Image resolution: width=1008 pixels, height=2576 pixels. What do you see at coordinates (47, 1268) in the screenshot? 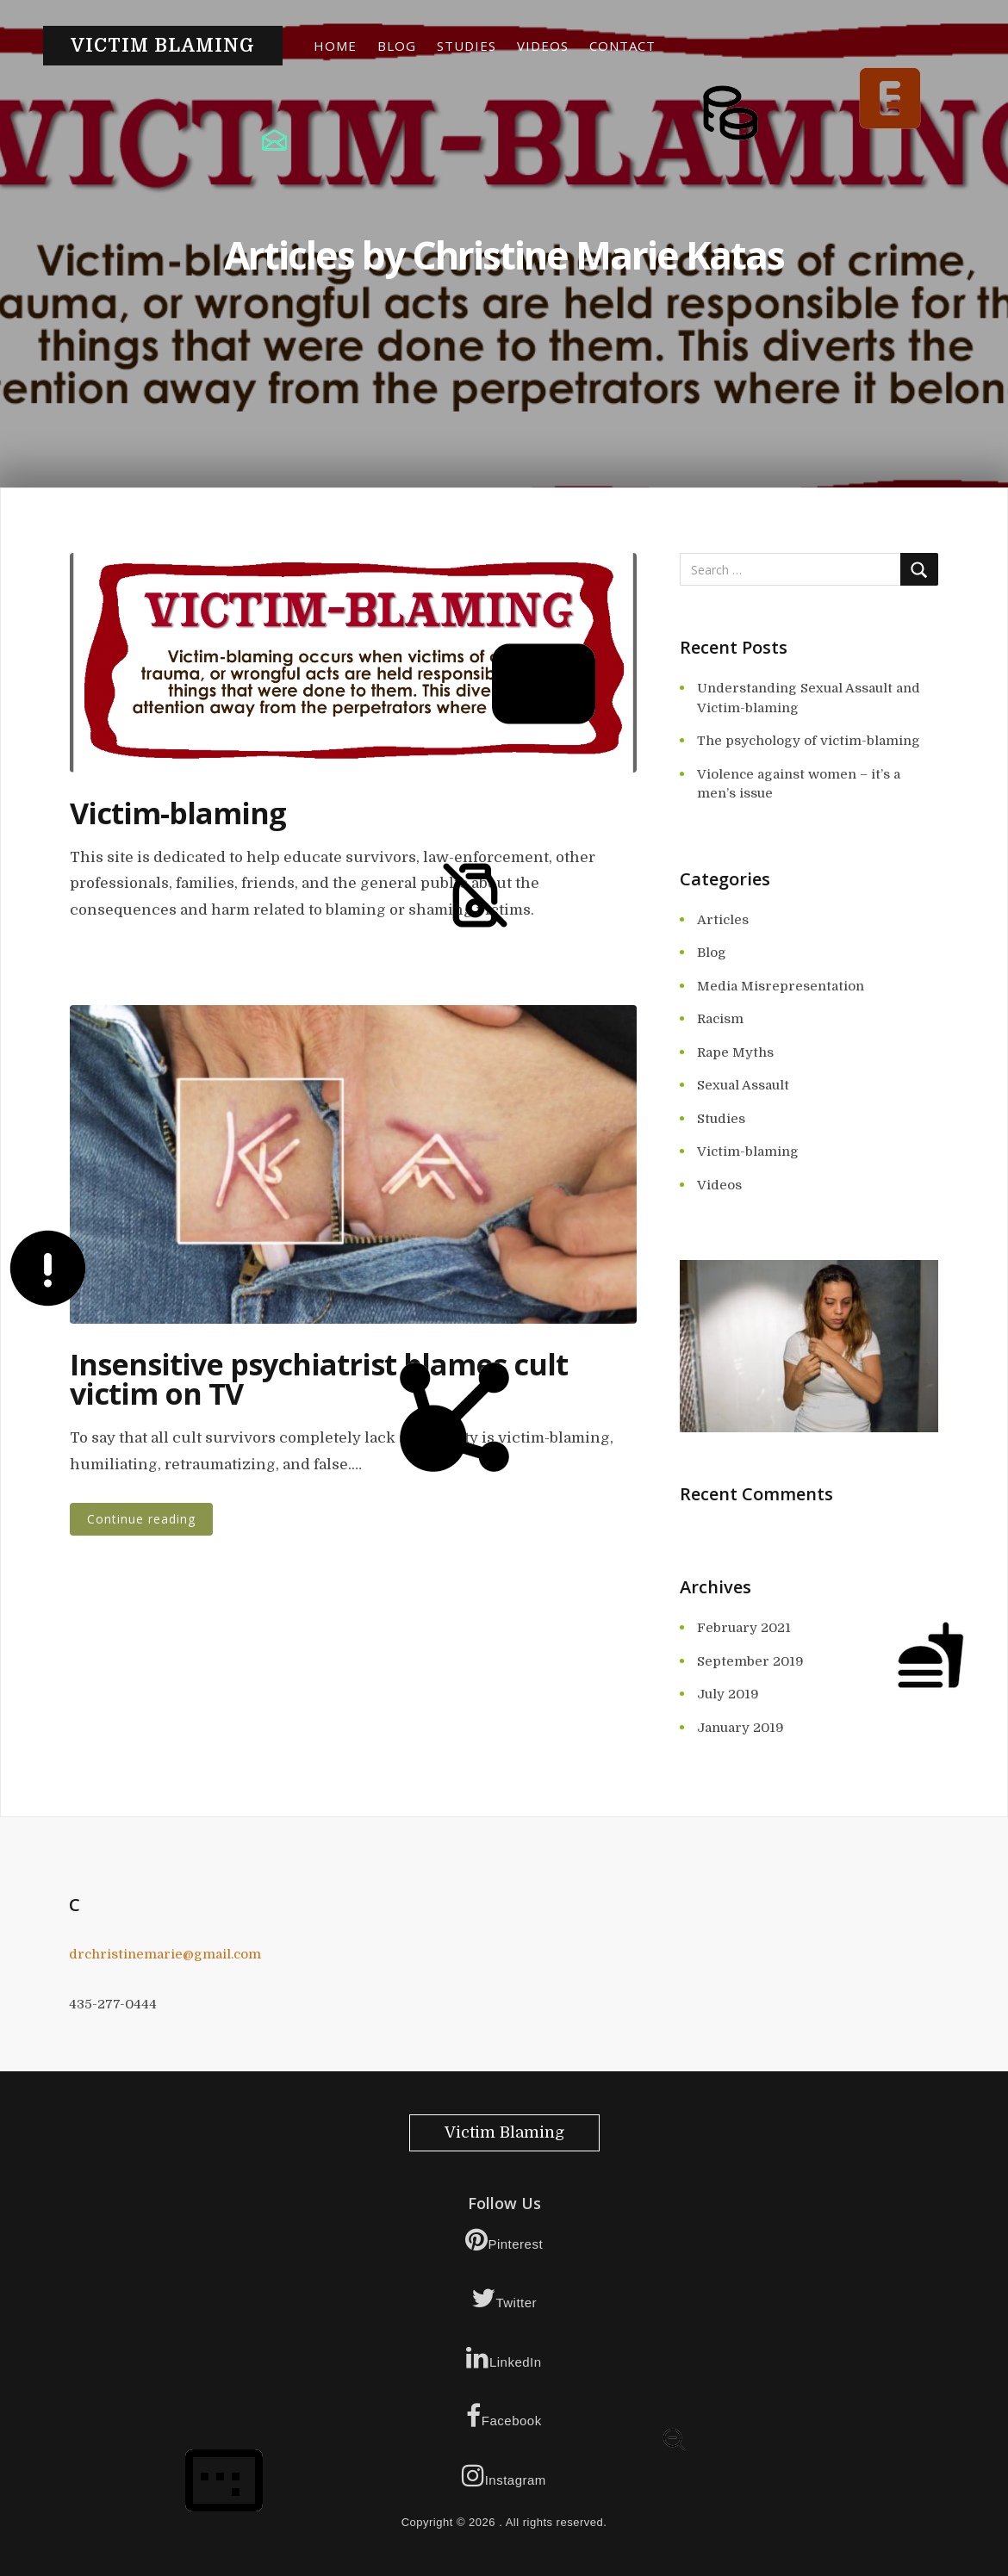
I see `indicates a warning or alert requiring attention` at bounding box center [47, 1268].